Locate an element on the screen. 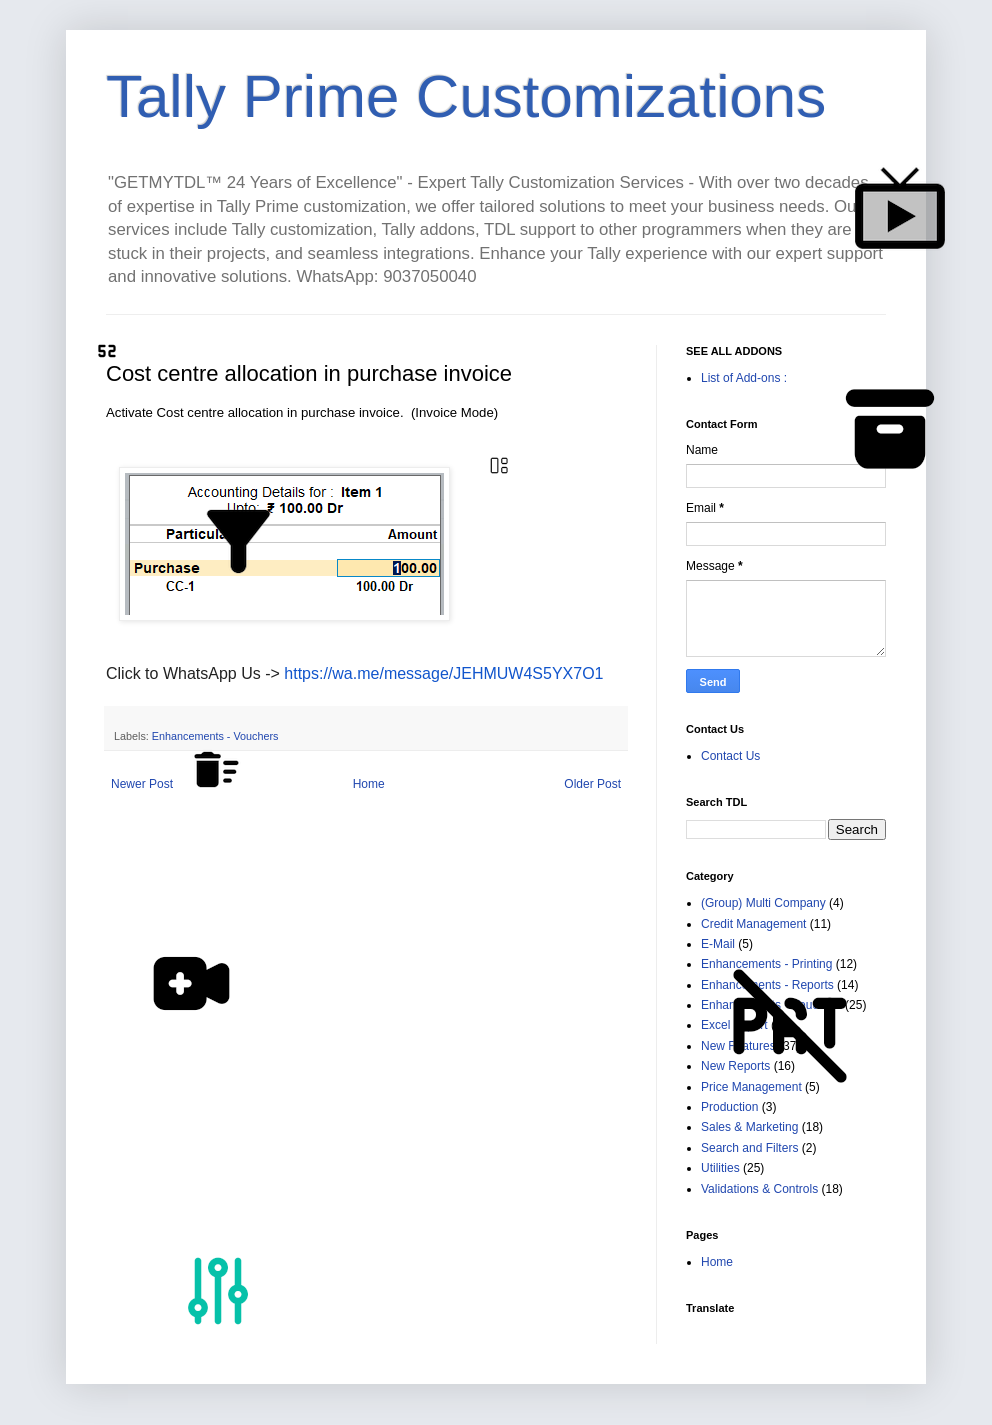 The image size is (992, 1425). adjust settings or preferences is located at coordinates (218, 1291).